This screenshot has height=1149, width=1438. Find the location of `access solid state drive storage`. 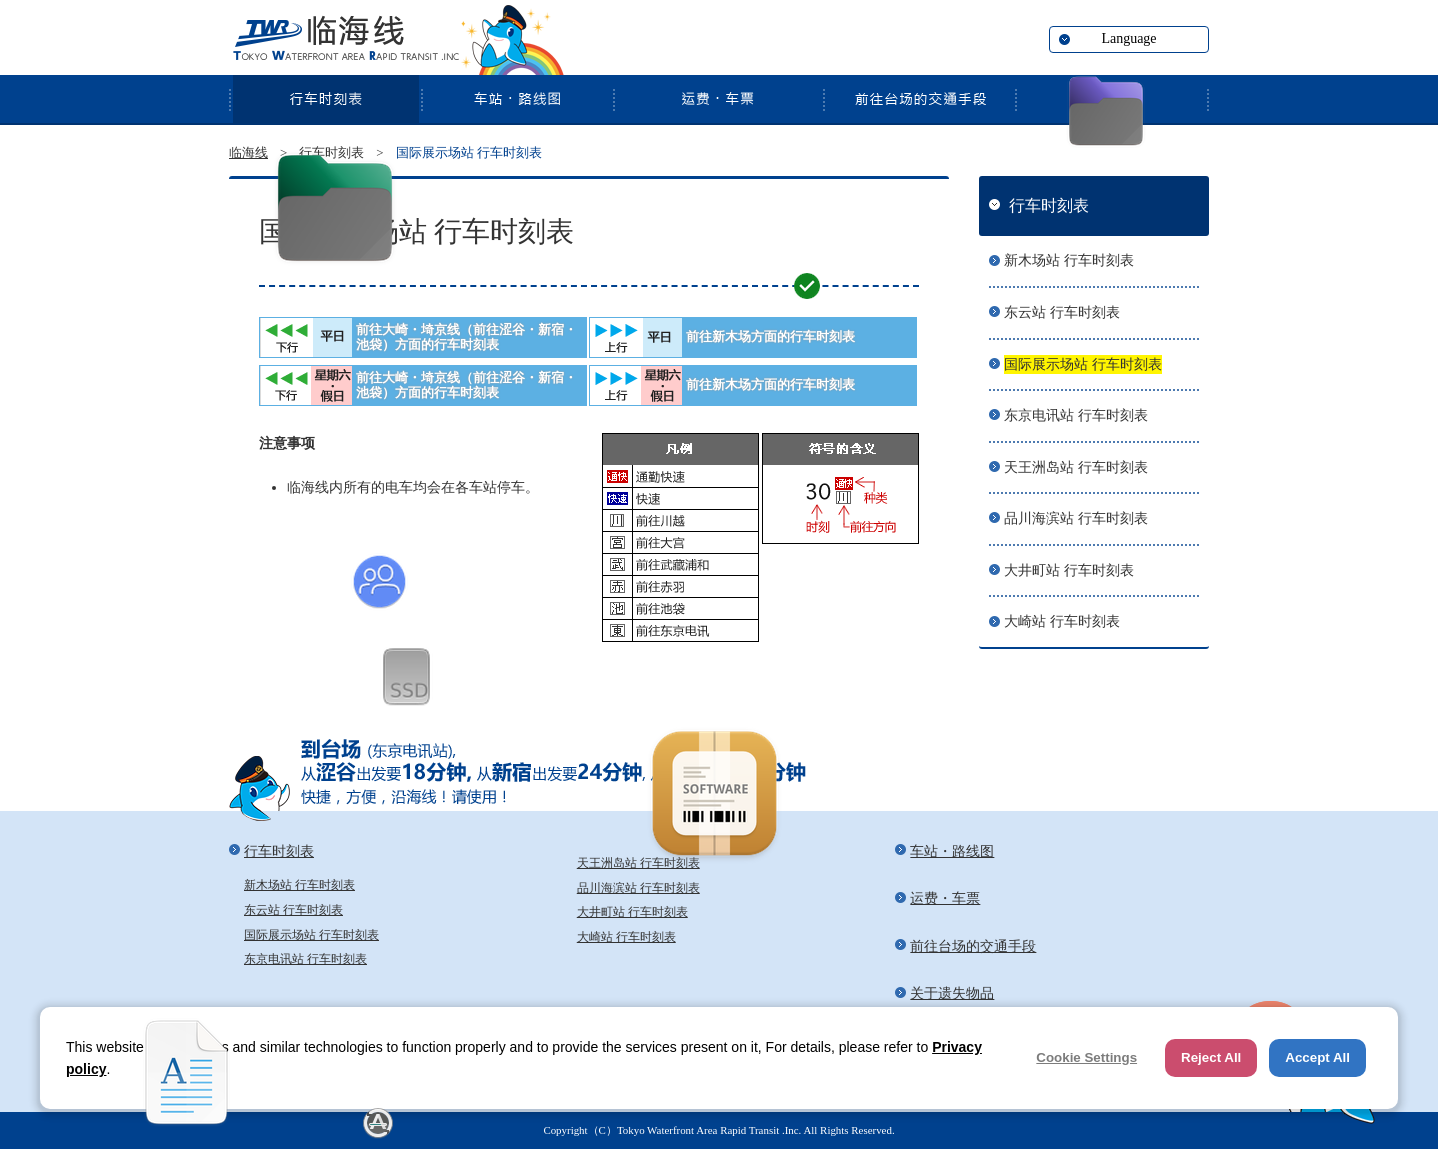

access solid state drive storage is located at coordinates (406, 676).